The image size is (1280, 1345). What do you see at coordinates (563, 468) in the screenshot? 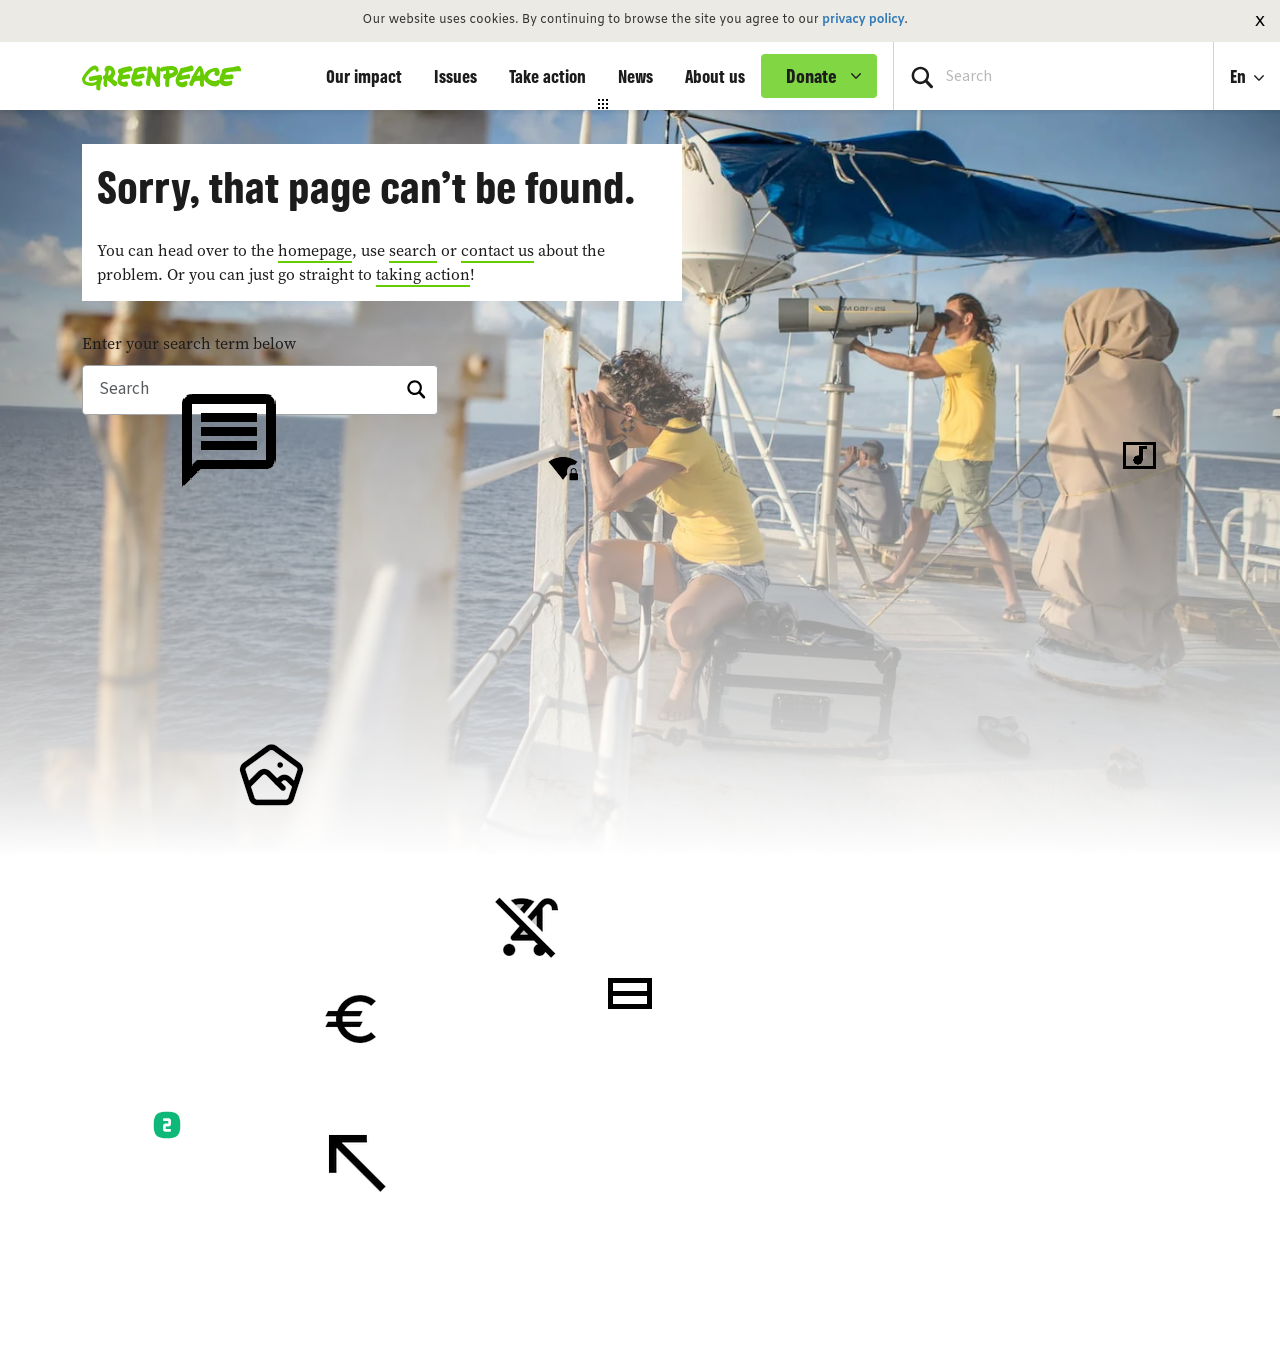
I see `connected to a secure wifi network` at bounding box center [563, 468].